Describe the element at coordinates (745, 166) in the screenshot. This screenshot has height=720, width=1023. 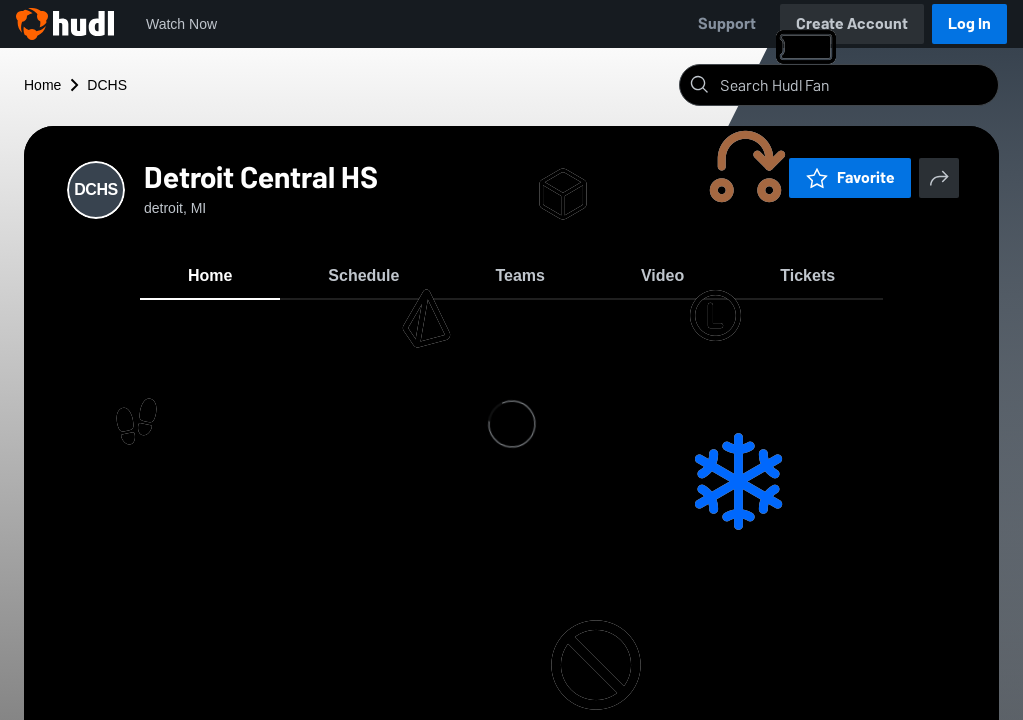
I see `change or update status between states` at that location.